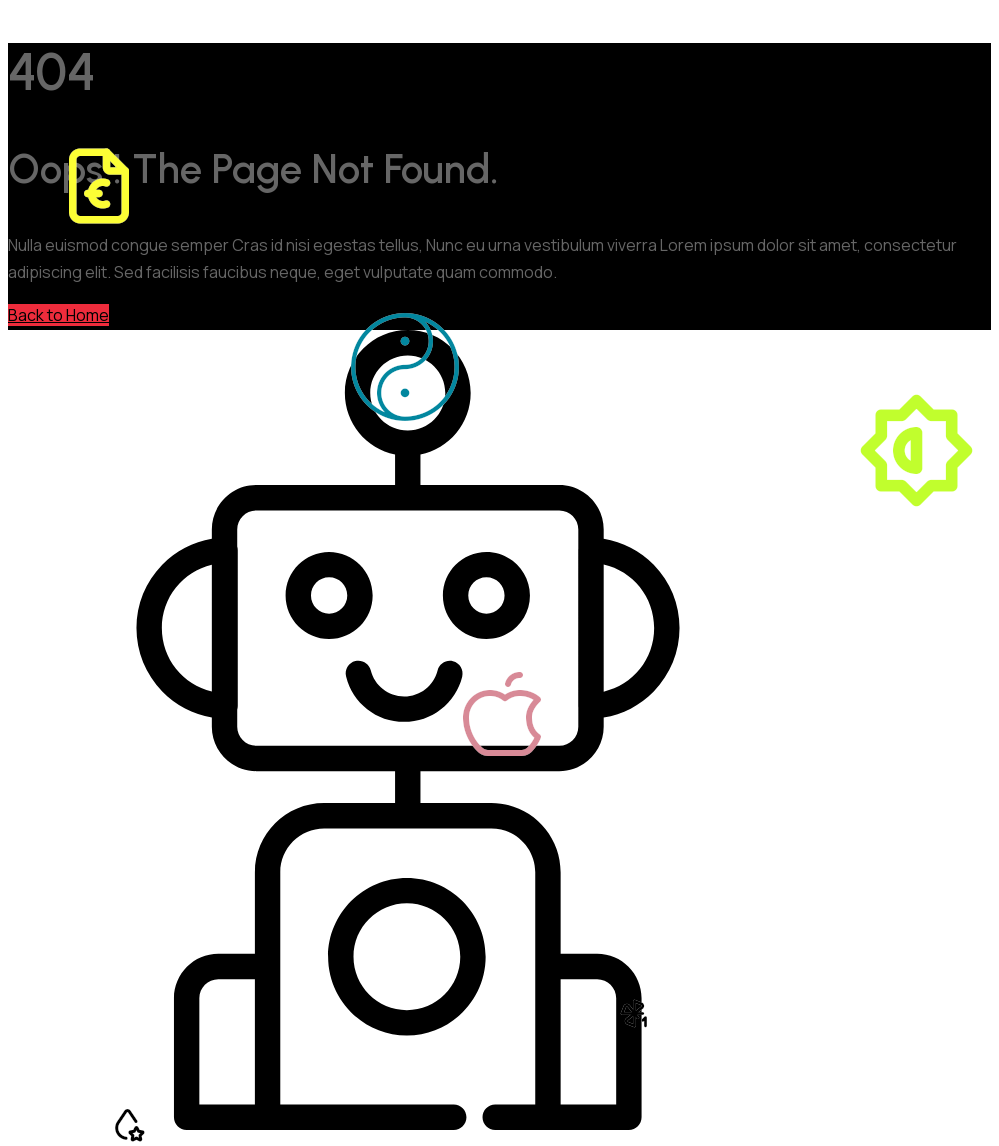 This screenshot has height=1146, width=999. What do you see at coordinates (127, 1124) in the screenshot?
I see `mark a water or hydration entry as favorite` at bounding box center [127, 1124].